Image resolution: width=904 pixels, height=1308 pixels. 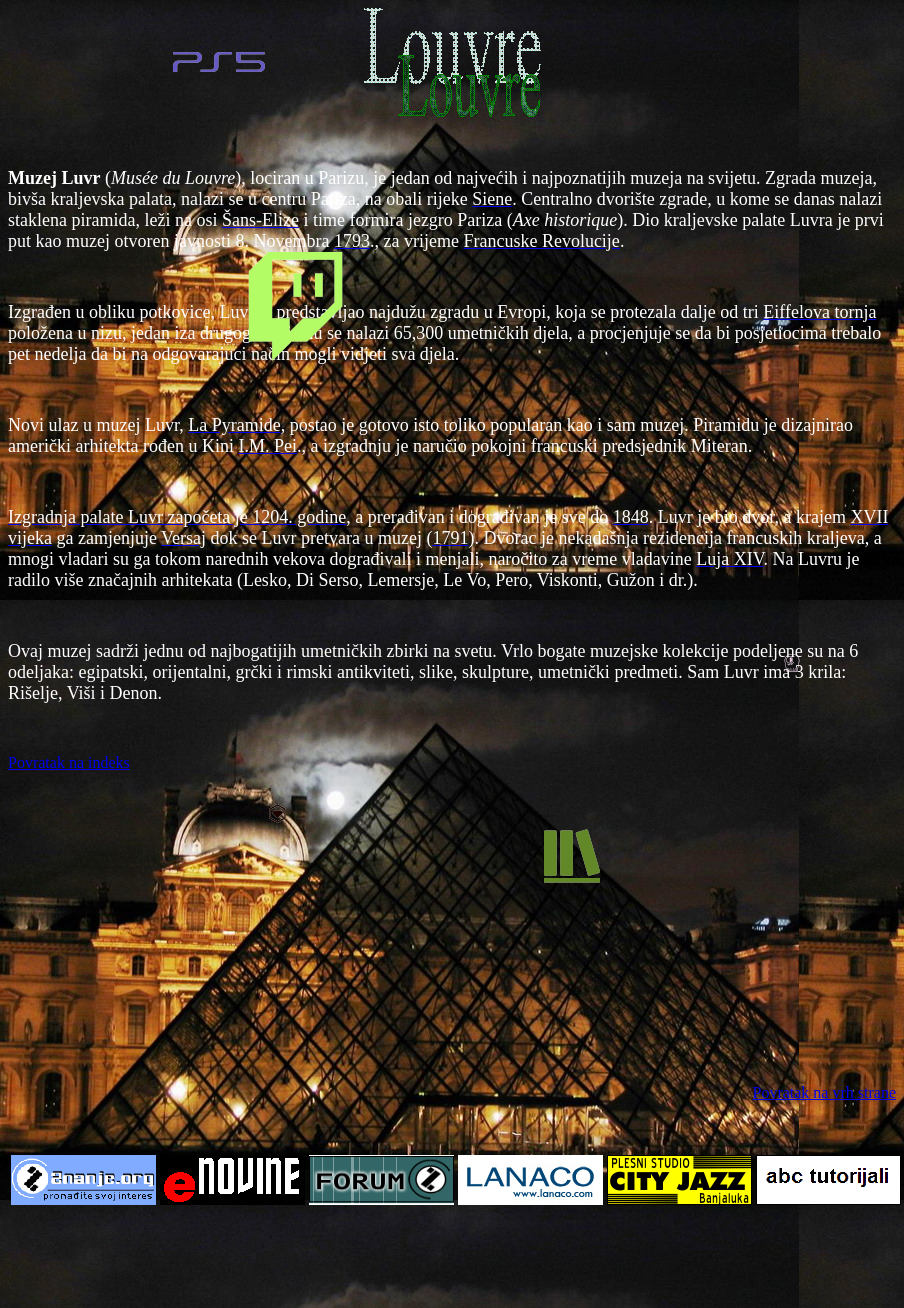 What do you see at coordinates (277, 813) in the screenshot?
I see `visit the RubyGems package repository` at bounding box center [277, 813].